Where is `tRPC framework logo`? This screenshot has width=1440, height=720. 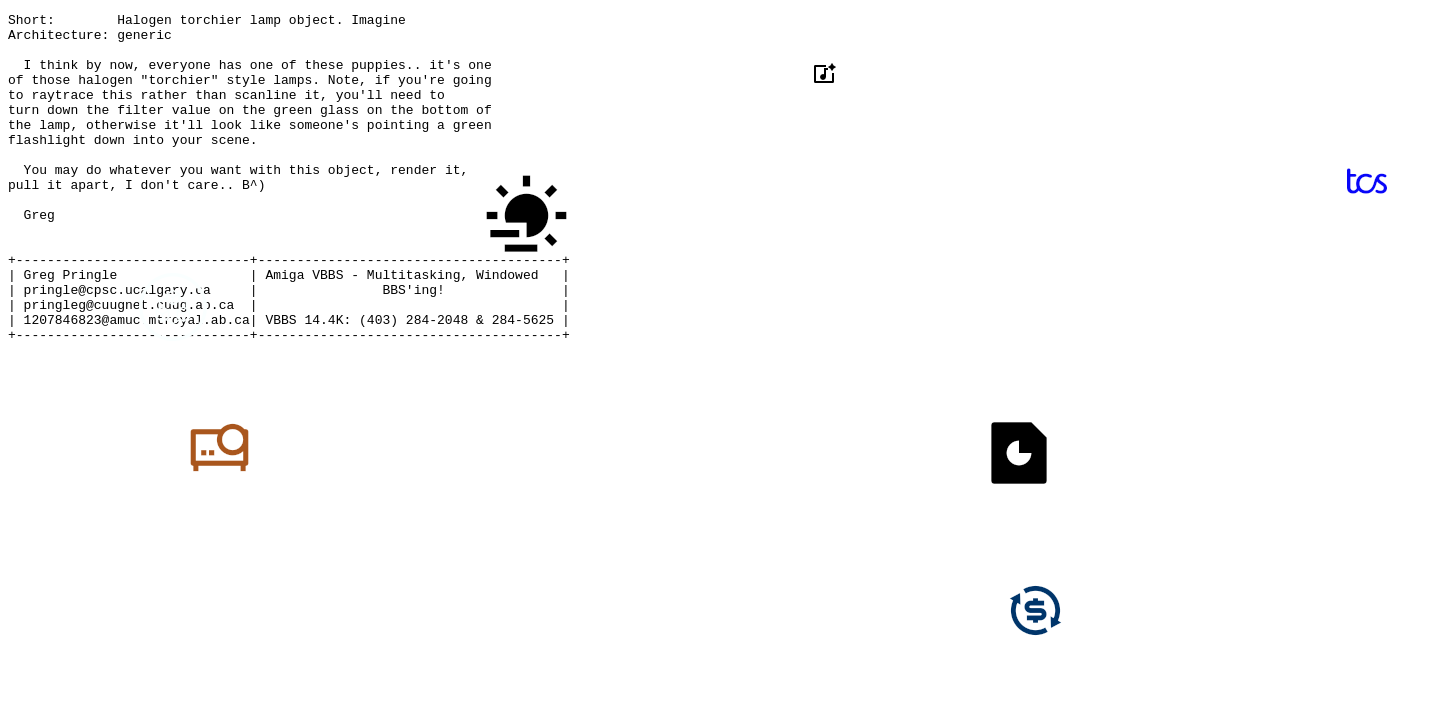 tRPC framework logo is located at coordinates (173, 307).